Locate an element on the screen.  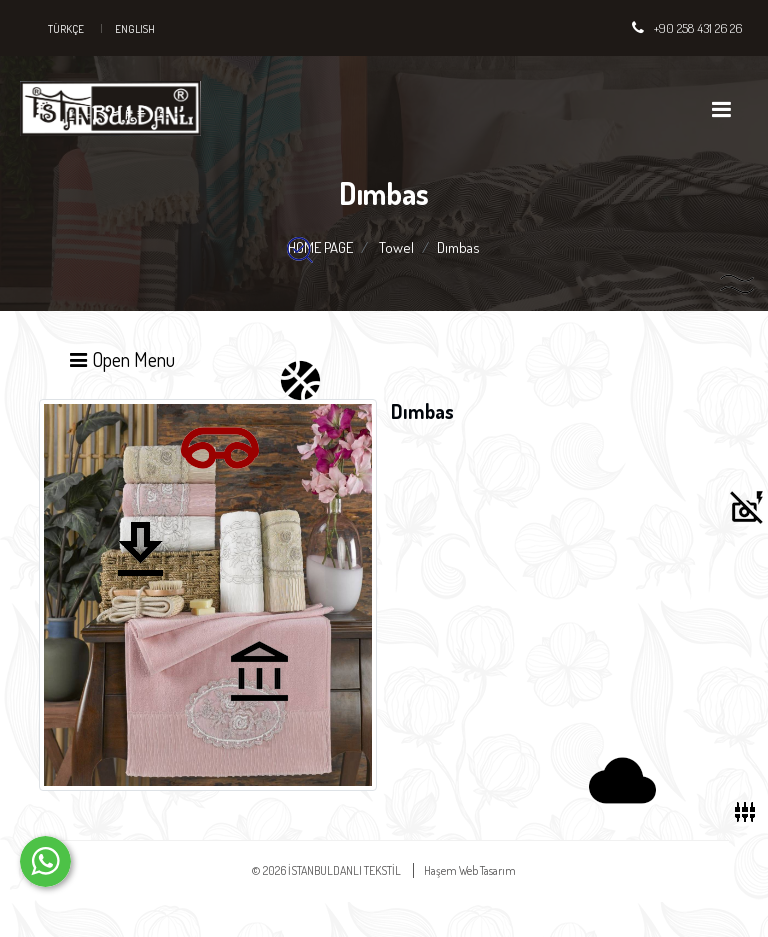
download a file or document is located at coordinates (140, 550).